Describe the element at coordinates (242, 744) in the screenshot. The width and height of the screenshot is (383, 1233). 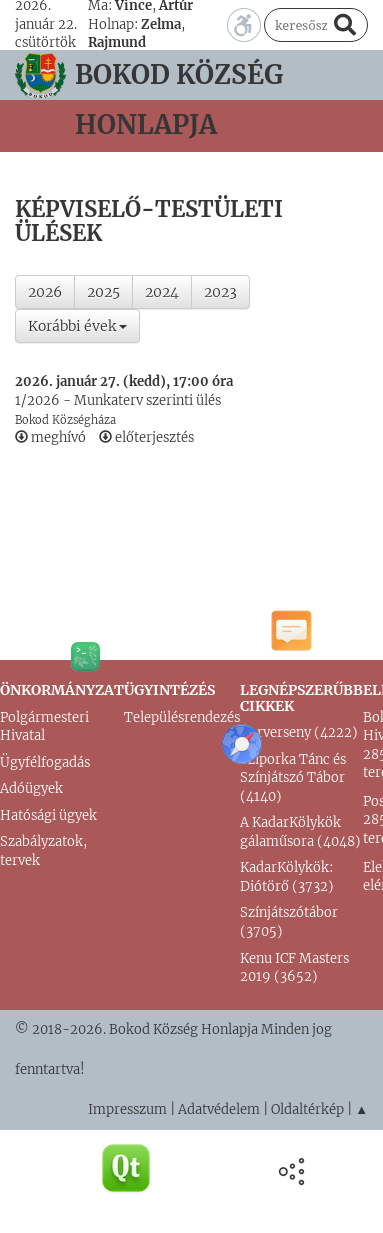
I see `open the epiphany web browser` at that location.